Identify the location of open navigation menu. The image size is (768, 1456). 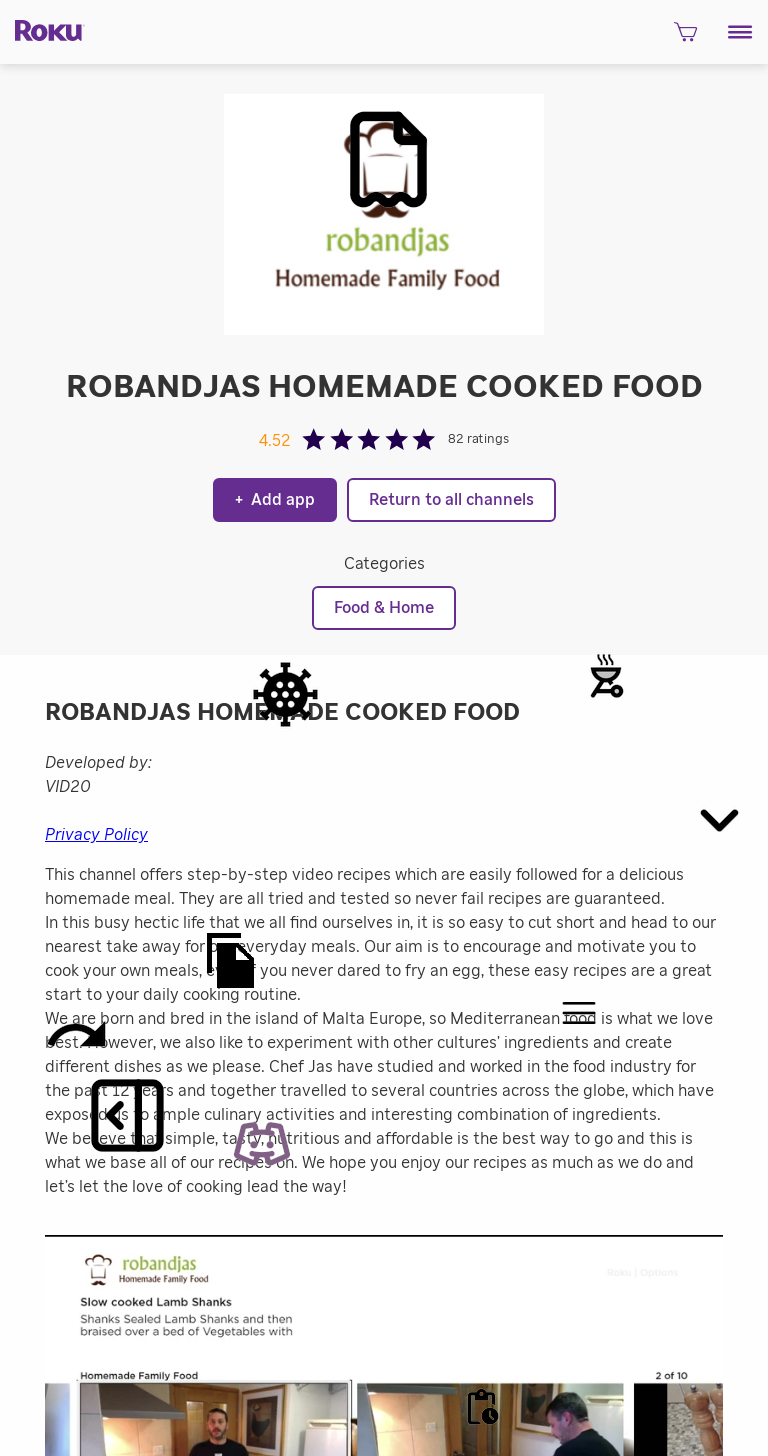
(579, 1013).